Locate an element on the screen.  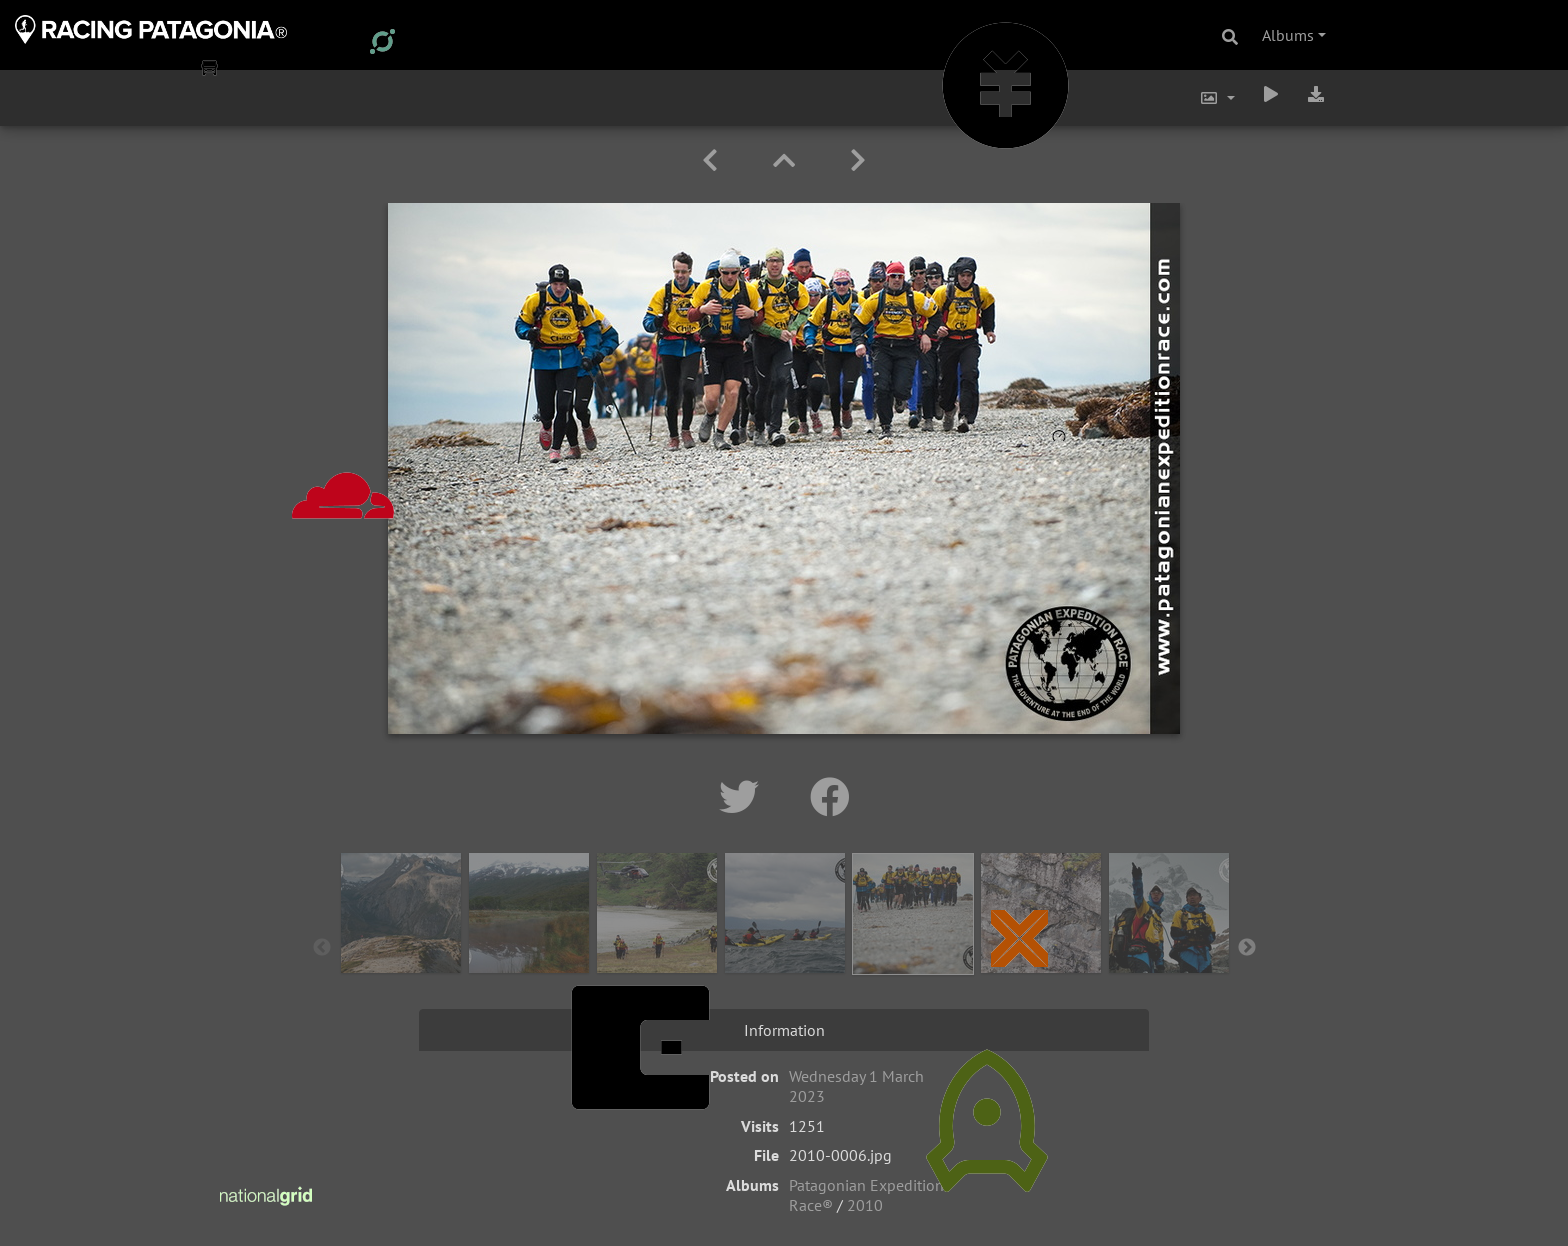
visx data visualization library logo is located at coordinates (1019, 938).